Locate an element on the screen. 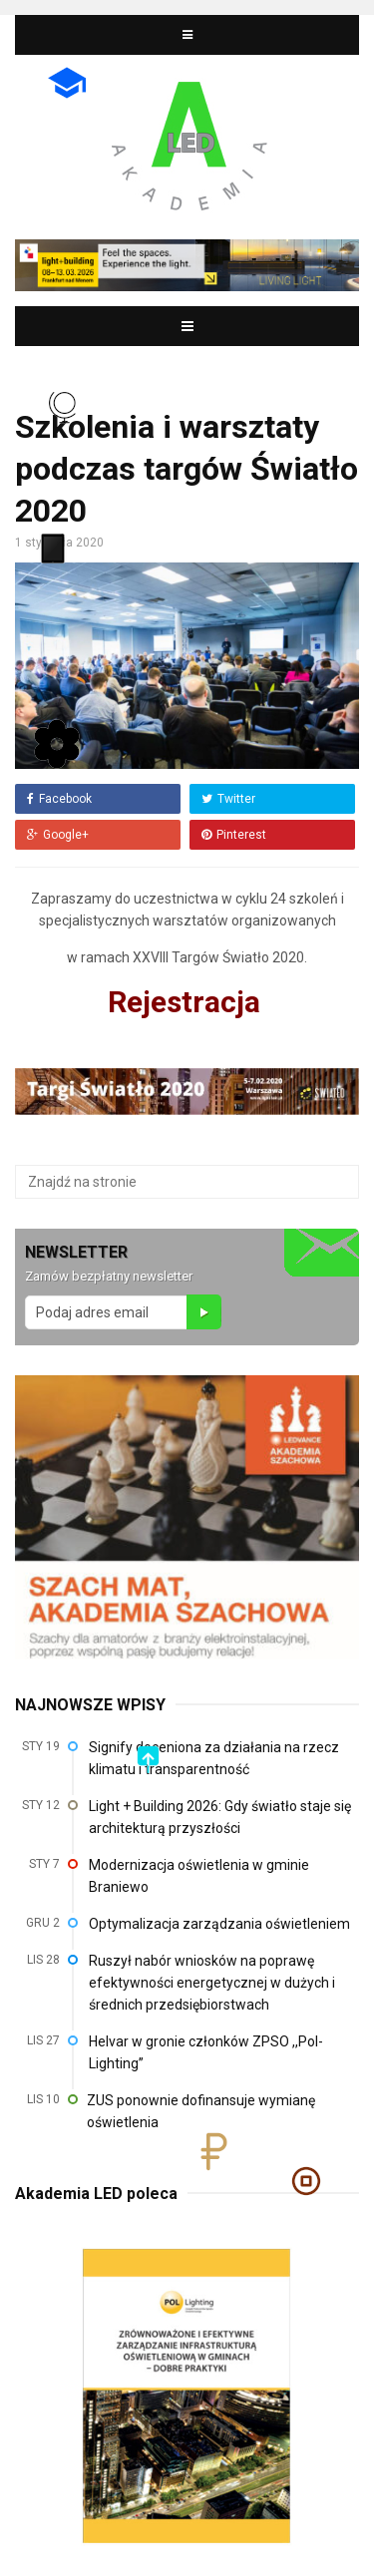 The image size is (374, 2576). access garden or plant care features is located at coordinates (57, 744).